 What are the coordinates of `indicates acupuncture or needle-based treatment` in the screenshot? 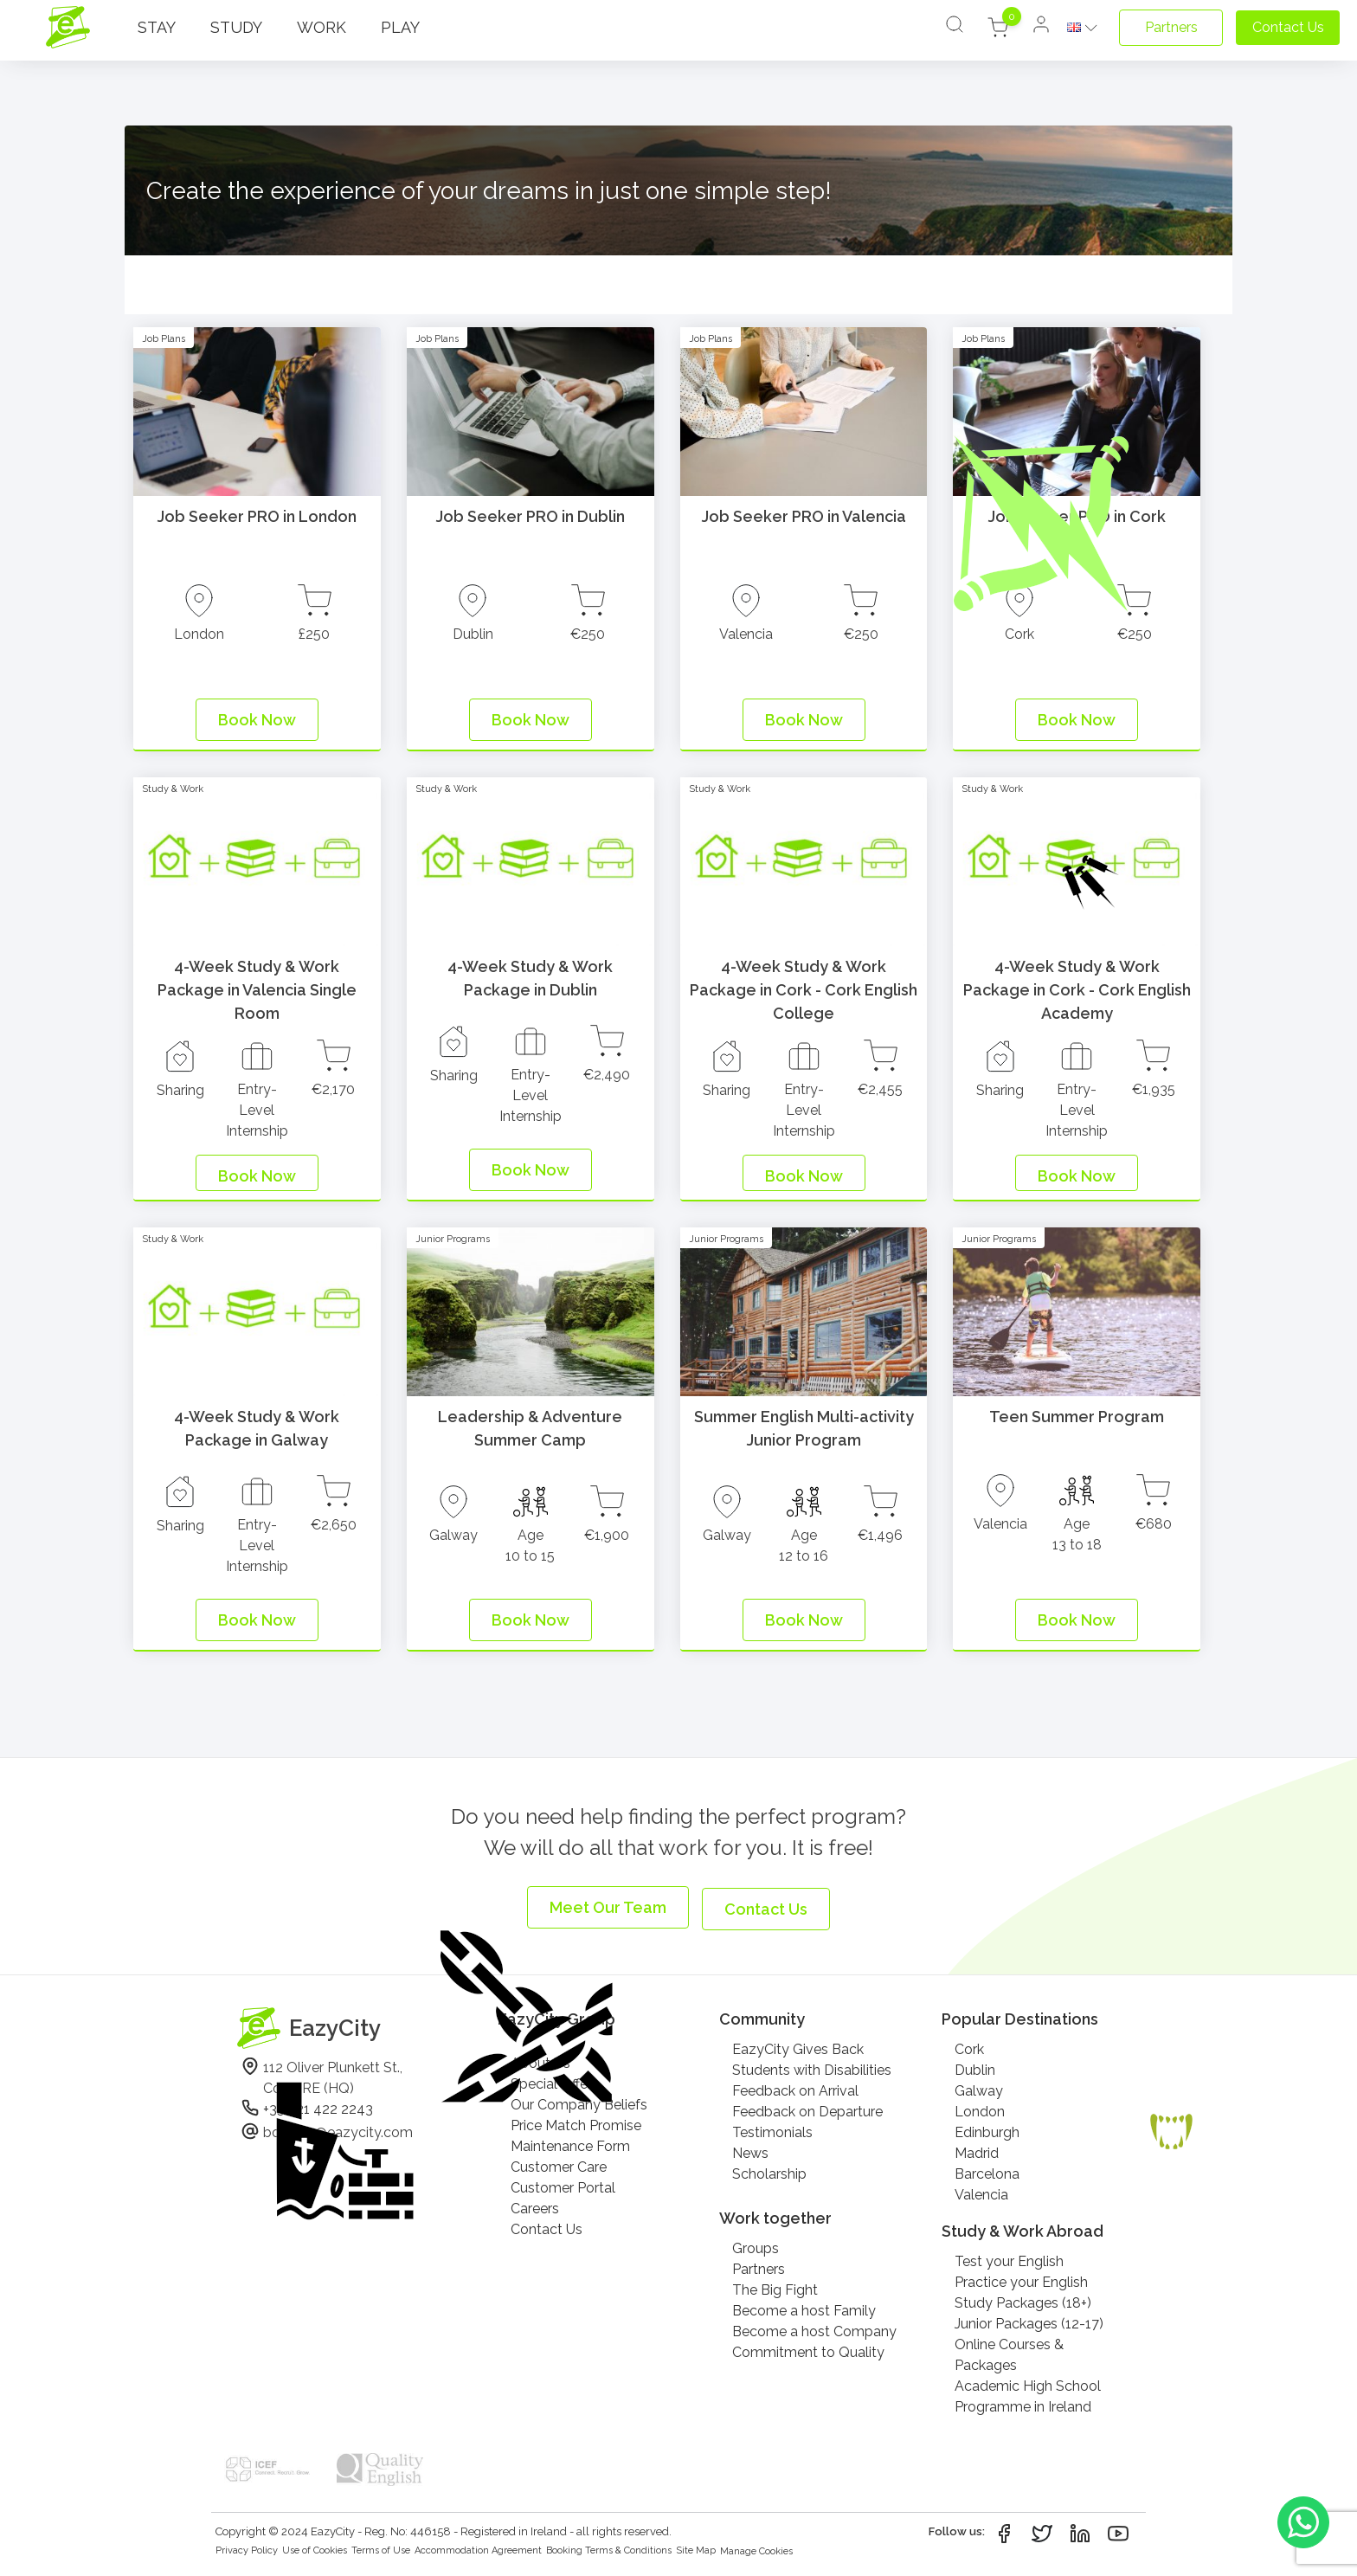 It's located at (1090, 882).